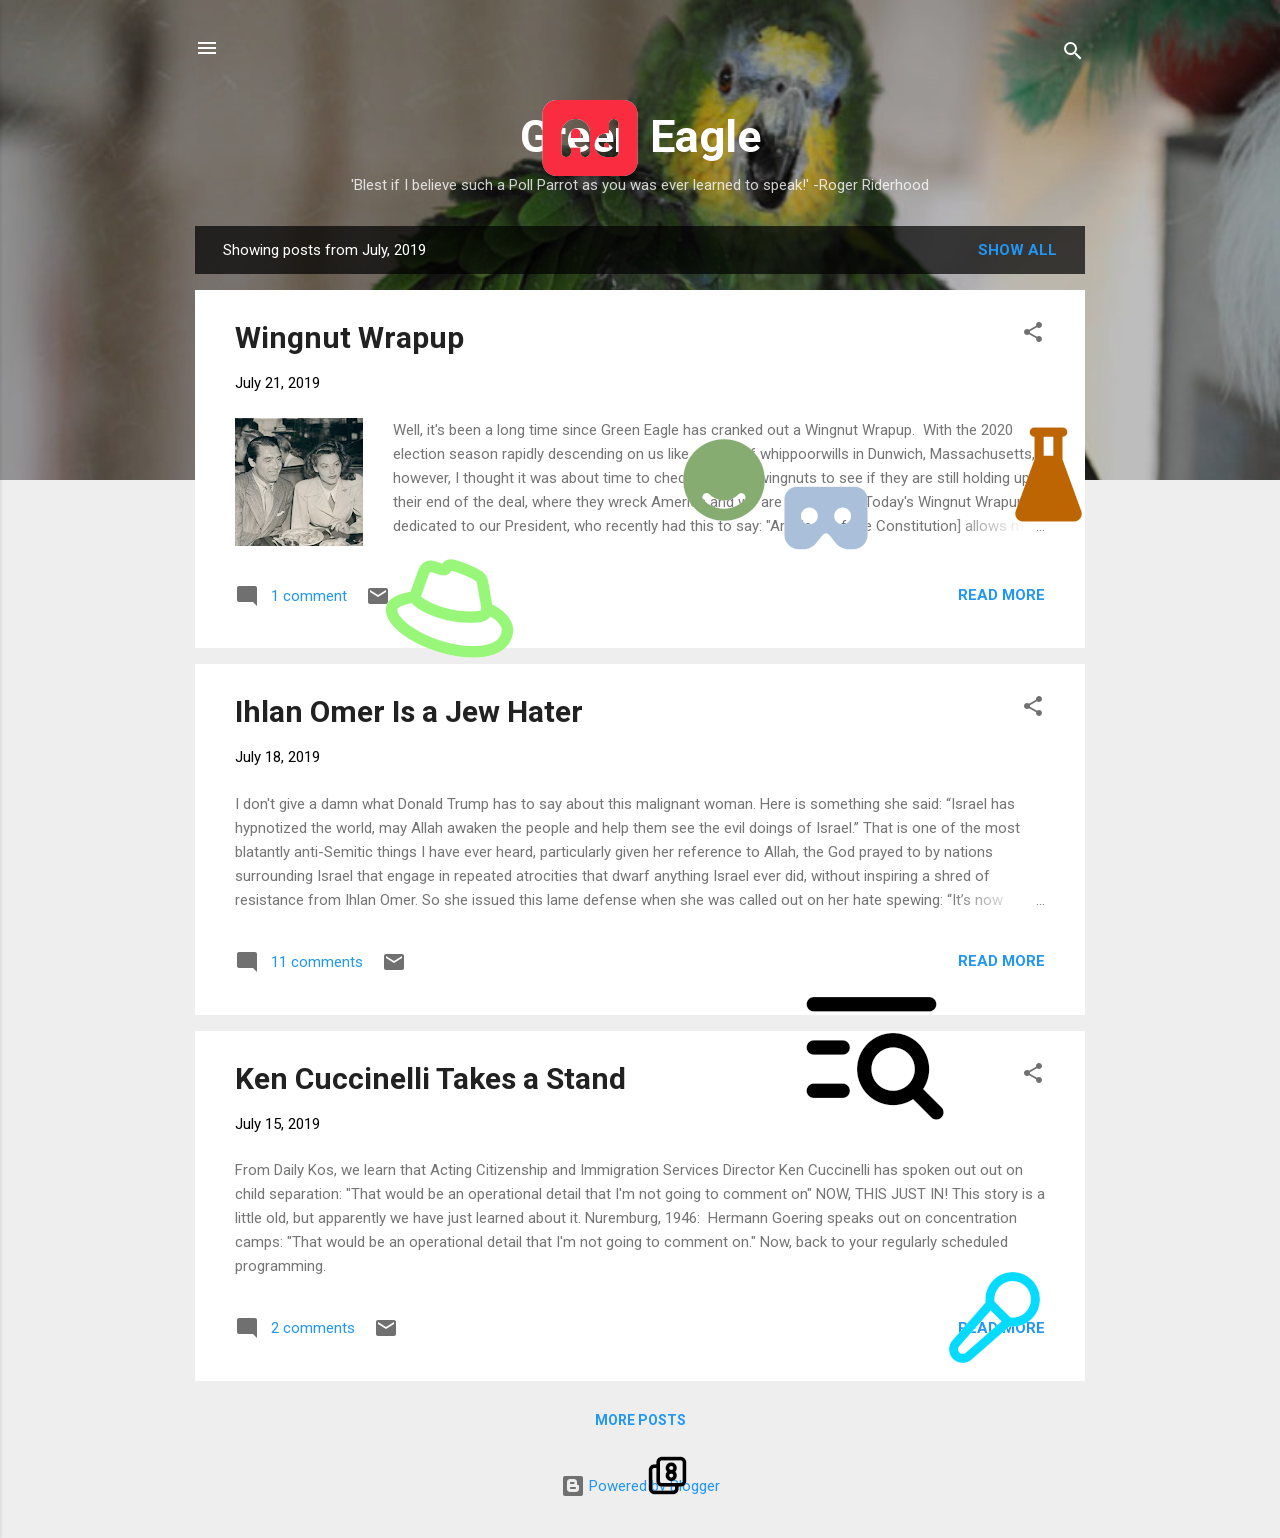 The height and width of the screenshot is (1538, 1280). What do you see at coordinates (667, 1475) in the screenshot?
I see `view item 8 in a collection` at bounding box center [667, 1475].